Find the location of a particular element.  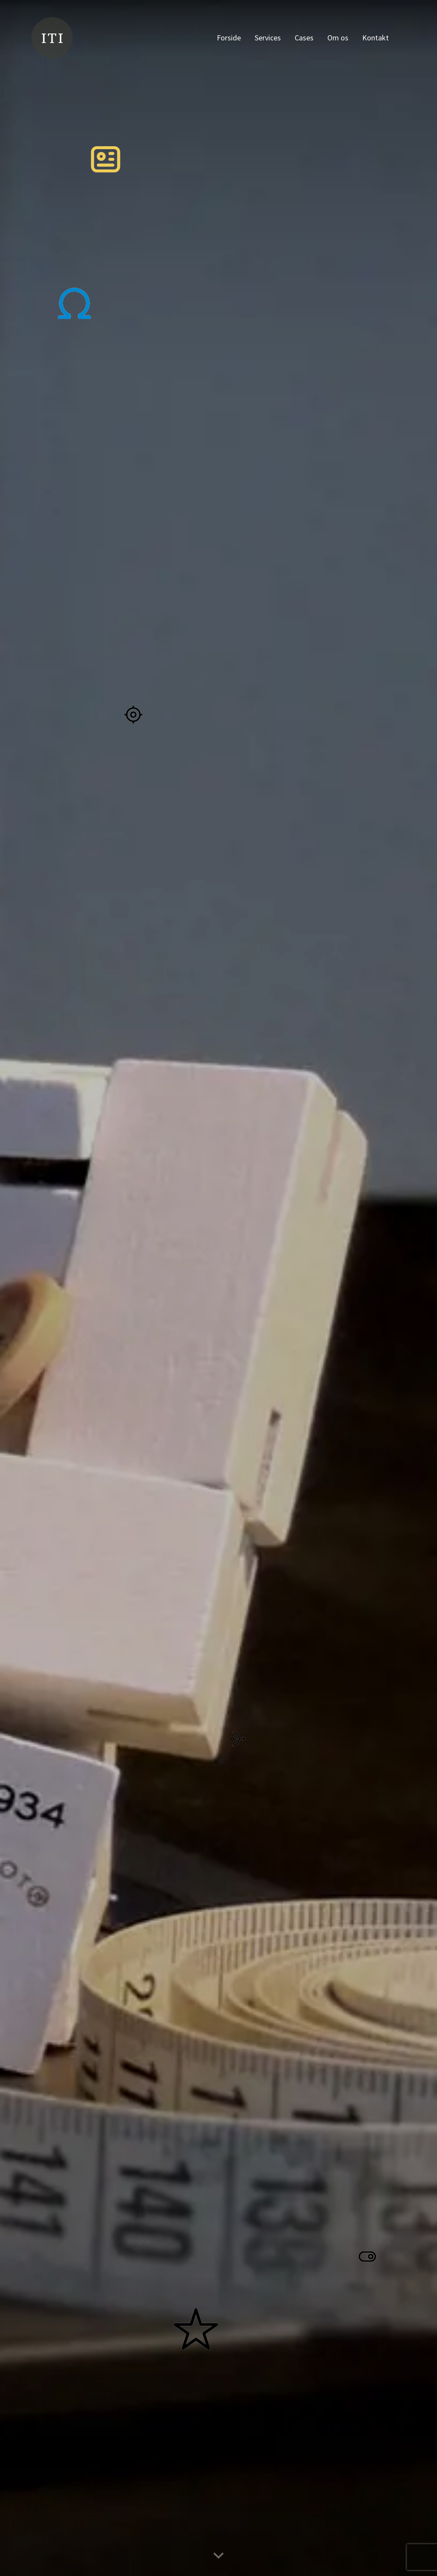

center map on current location is located at coordinates (133, 715).